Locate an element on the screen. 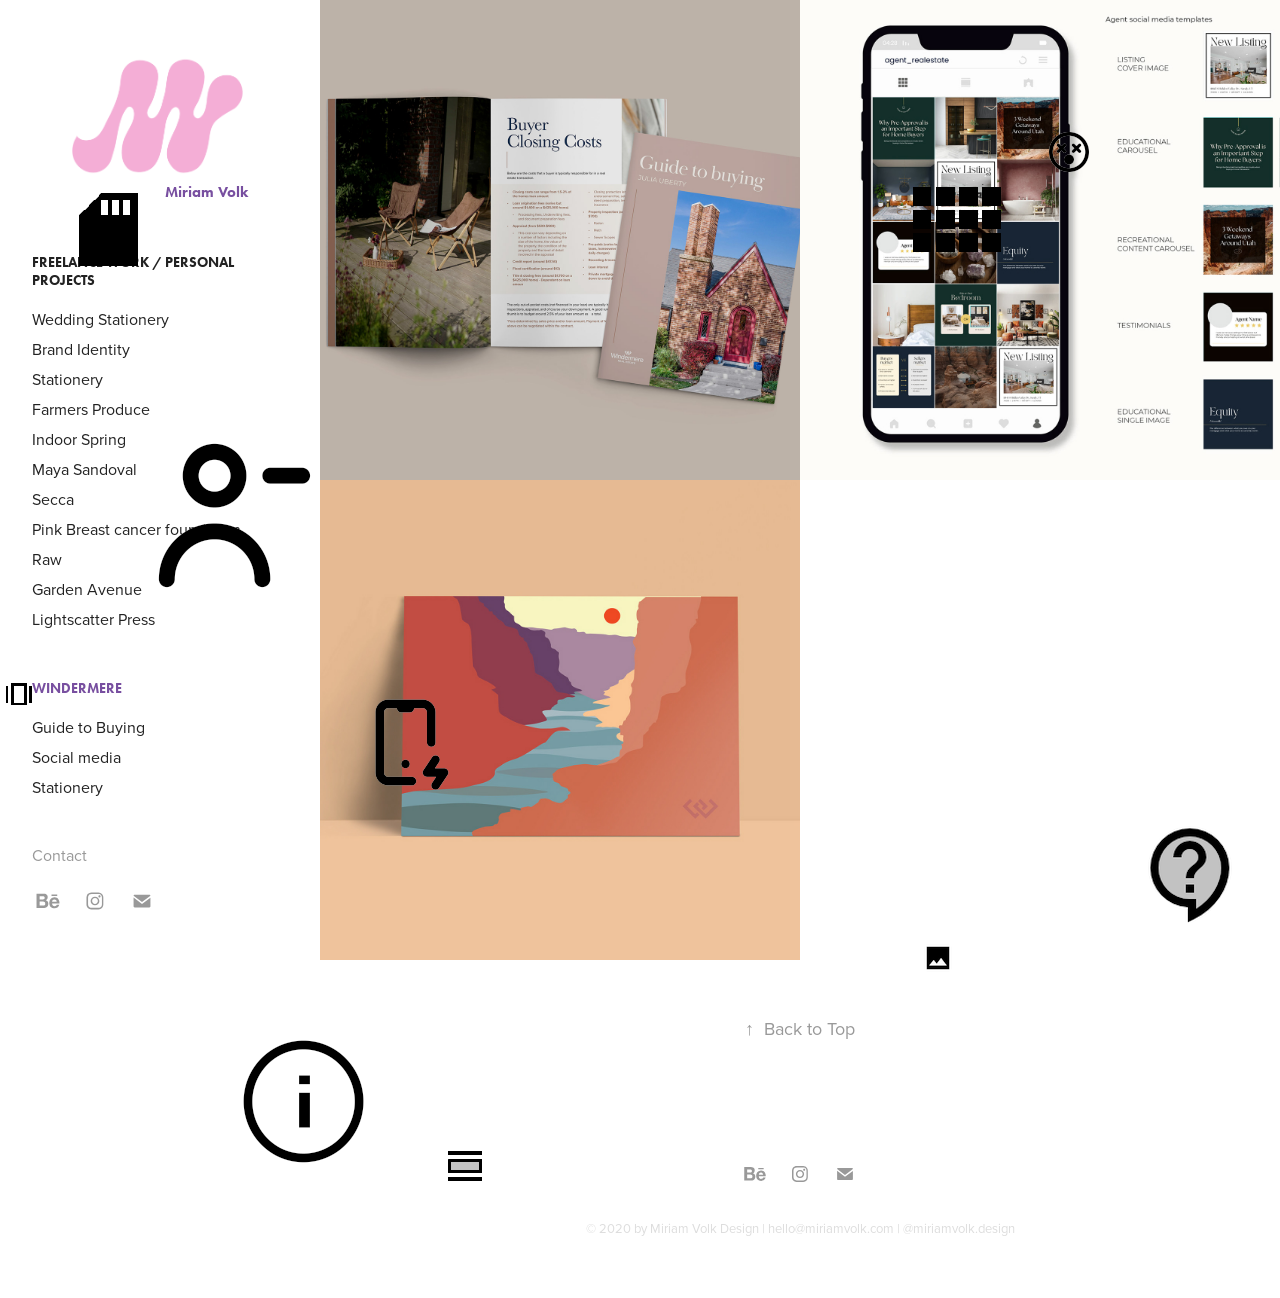 This screenshot has height=1298, width=1280. phone charging status indicator is located at coordinates (405, 742).